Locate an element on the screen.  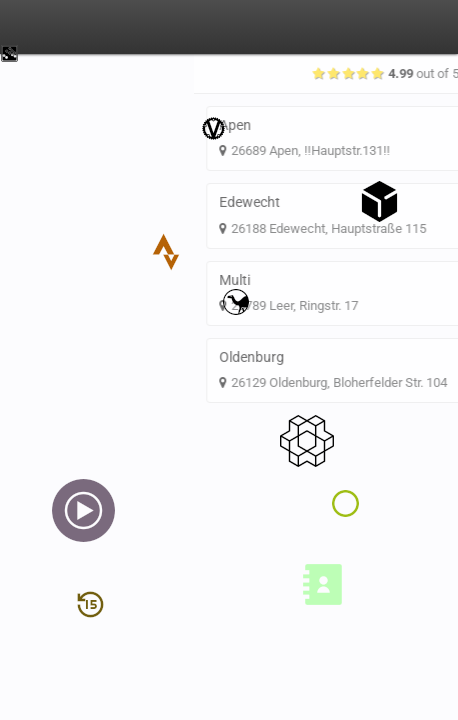
OpenAI Gym logo is located at coordinates (307, 441).